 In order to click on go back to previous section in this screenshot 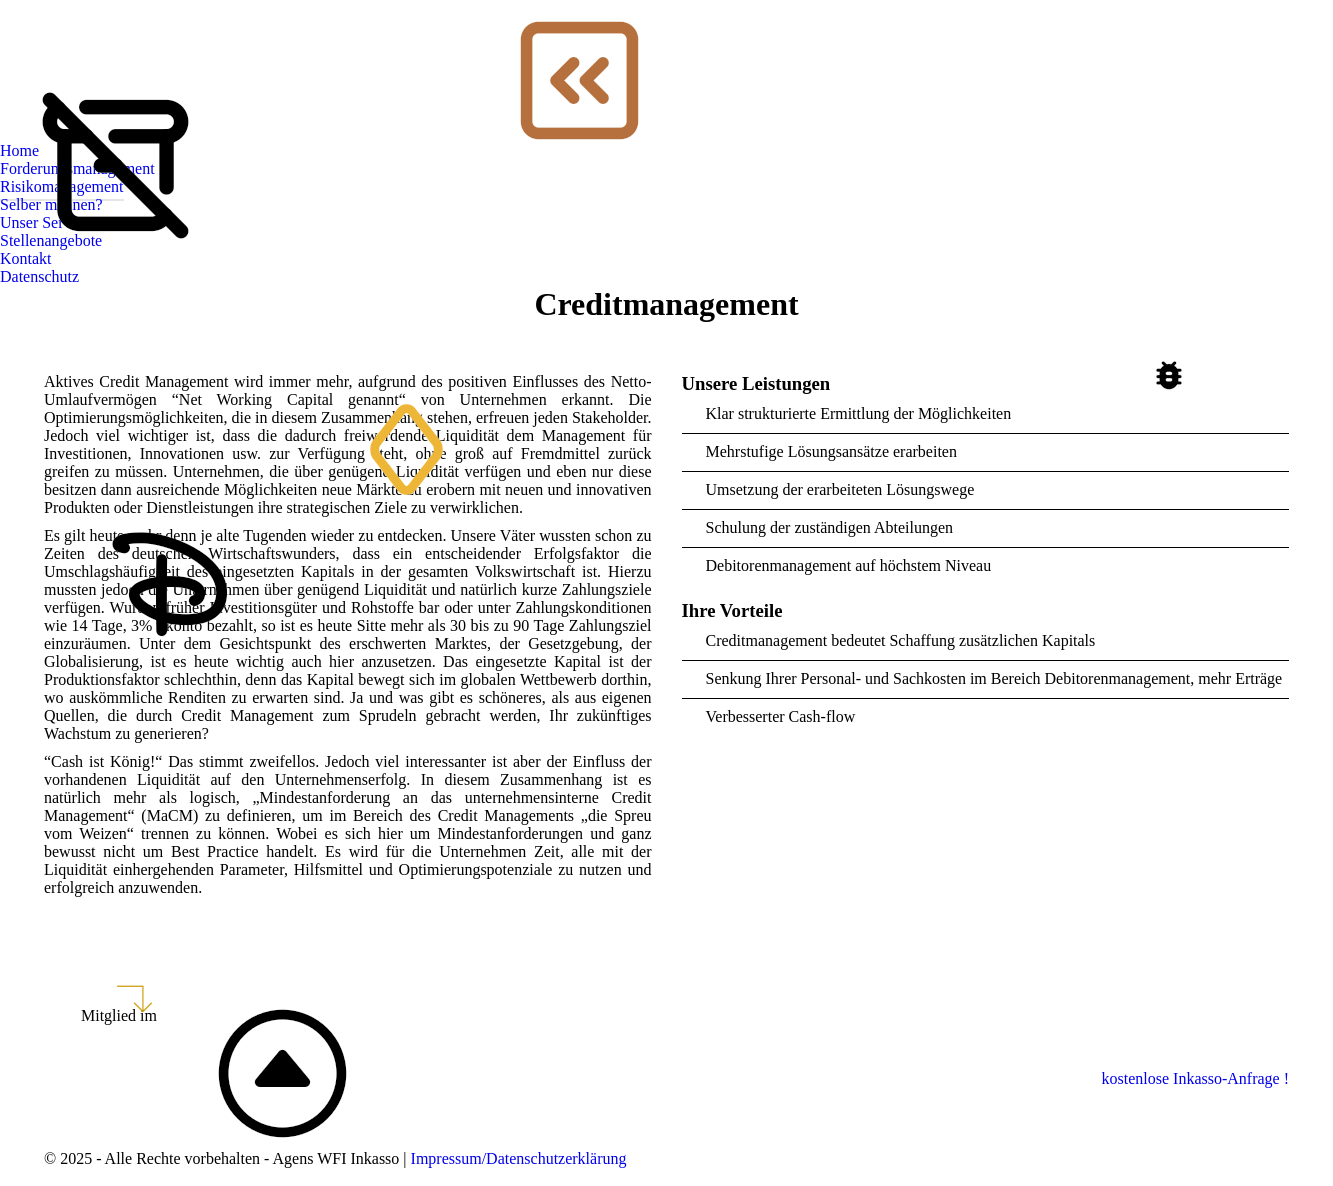, I will do `click(579, 80)`.